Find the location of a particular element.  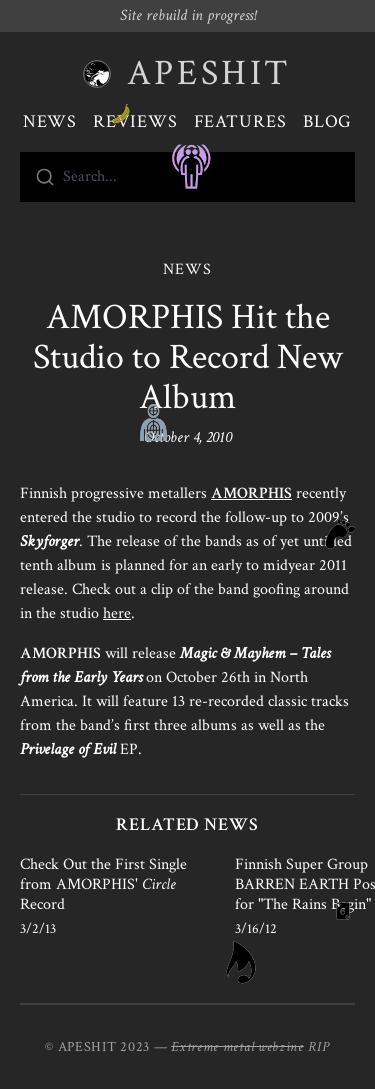

track steps or walking activity is located at coordinates (340, 534).